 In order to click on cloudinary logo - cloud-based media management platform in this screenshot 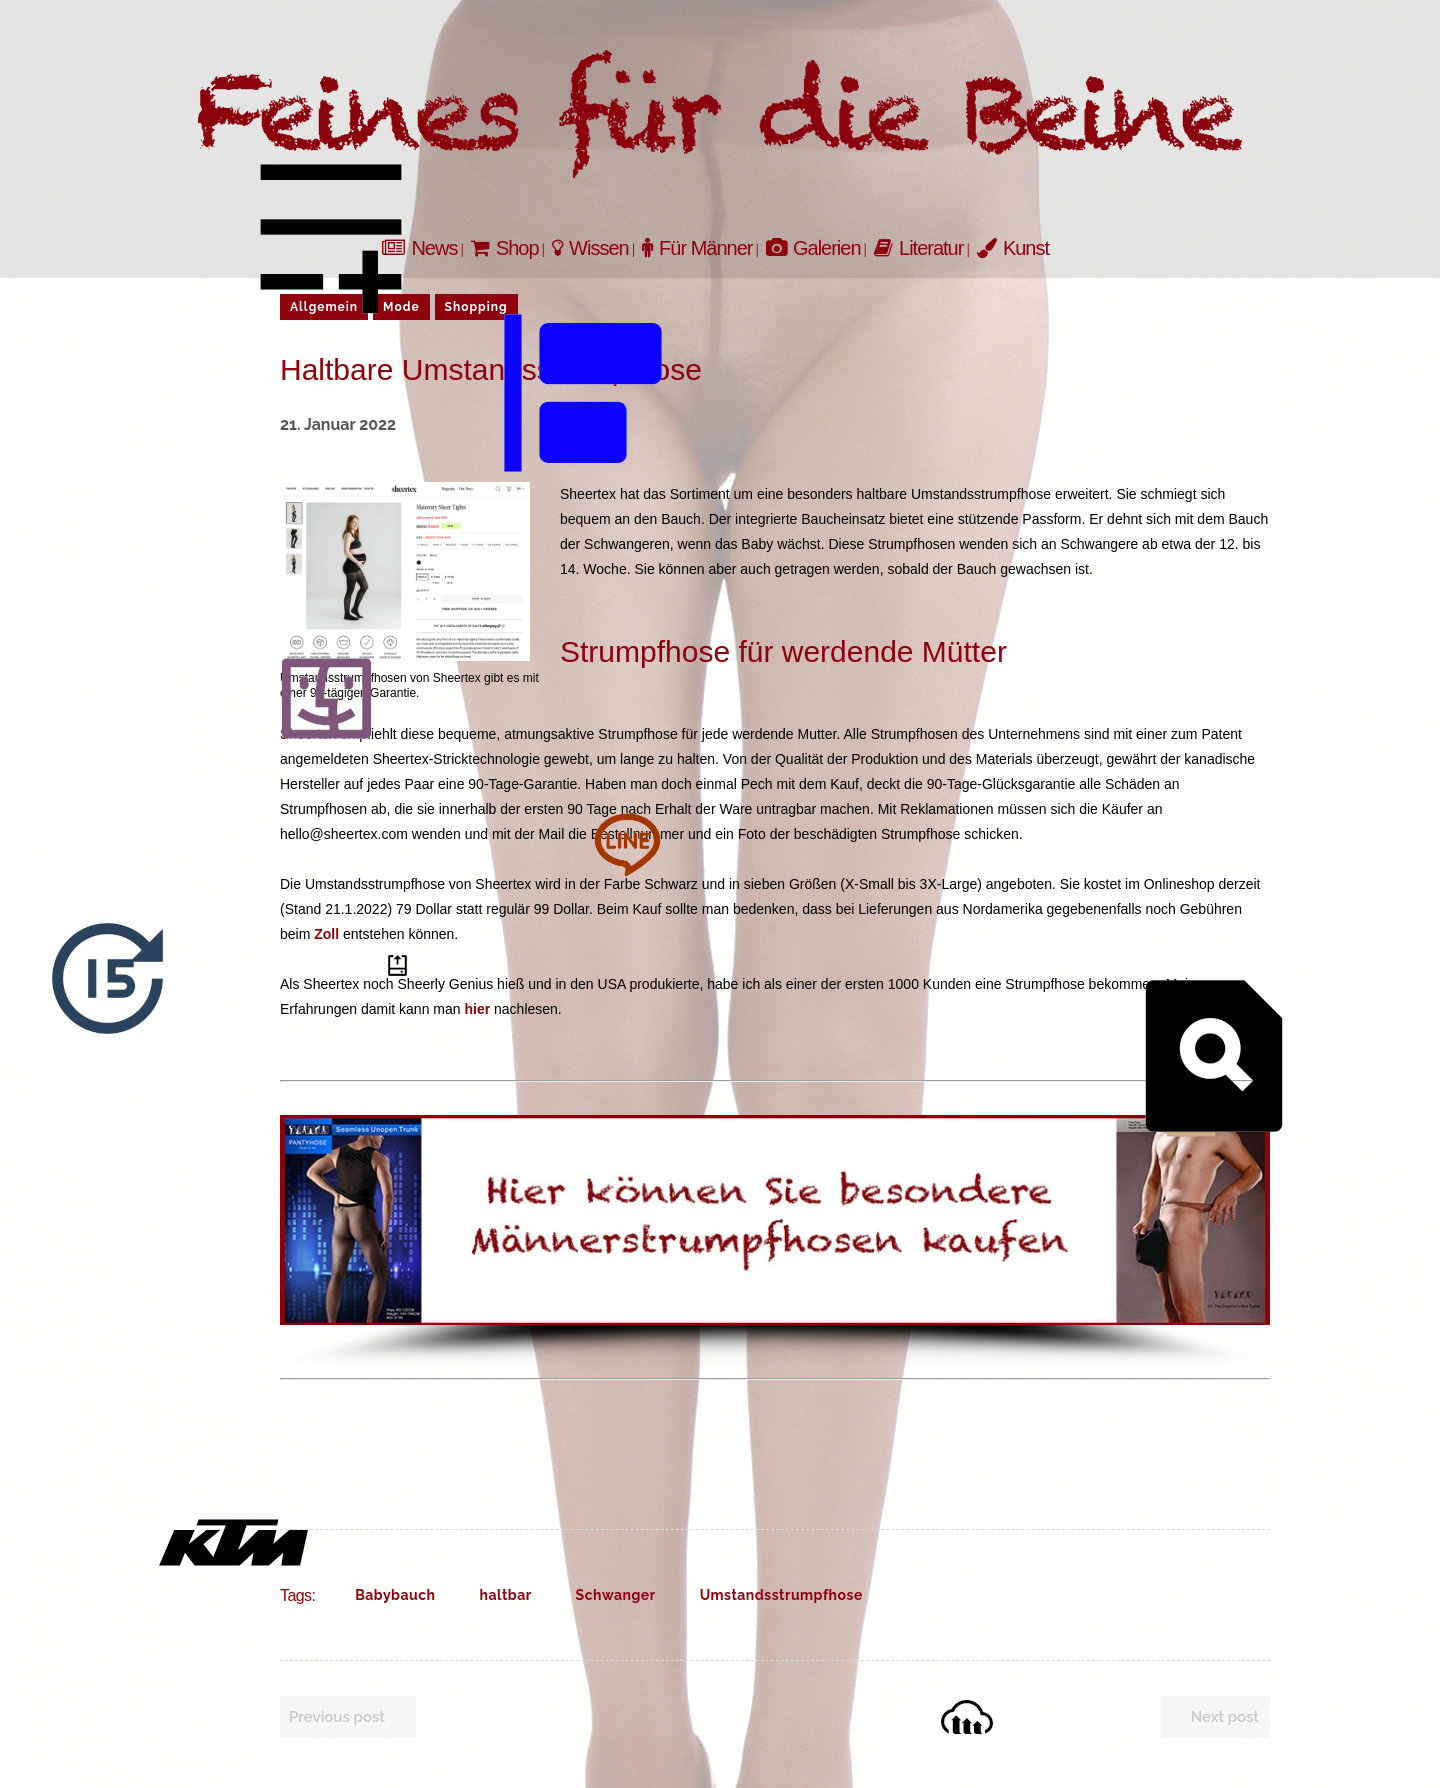, I will do `click(967, 1717)`.